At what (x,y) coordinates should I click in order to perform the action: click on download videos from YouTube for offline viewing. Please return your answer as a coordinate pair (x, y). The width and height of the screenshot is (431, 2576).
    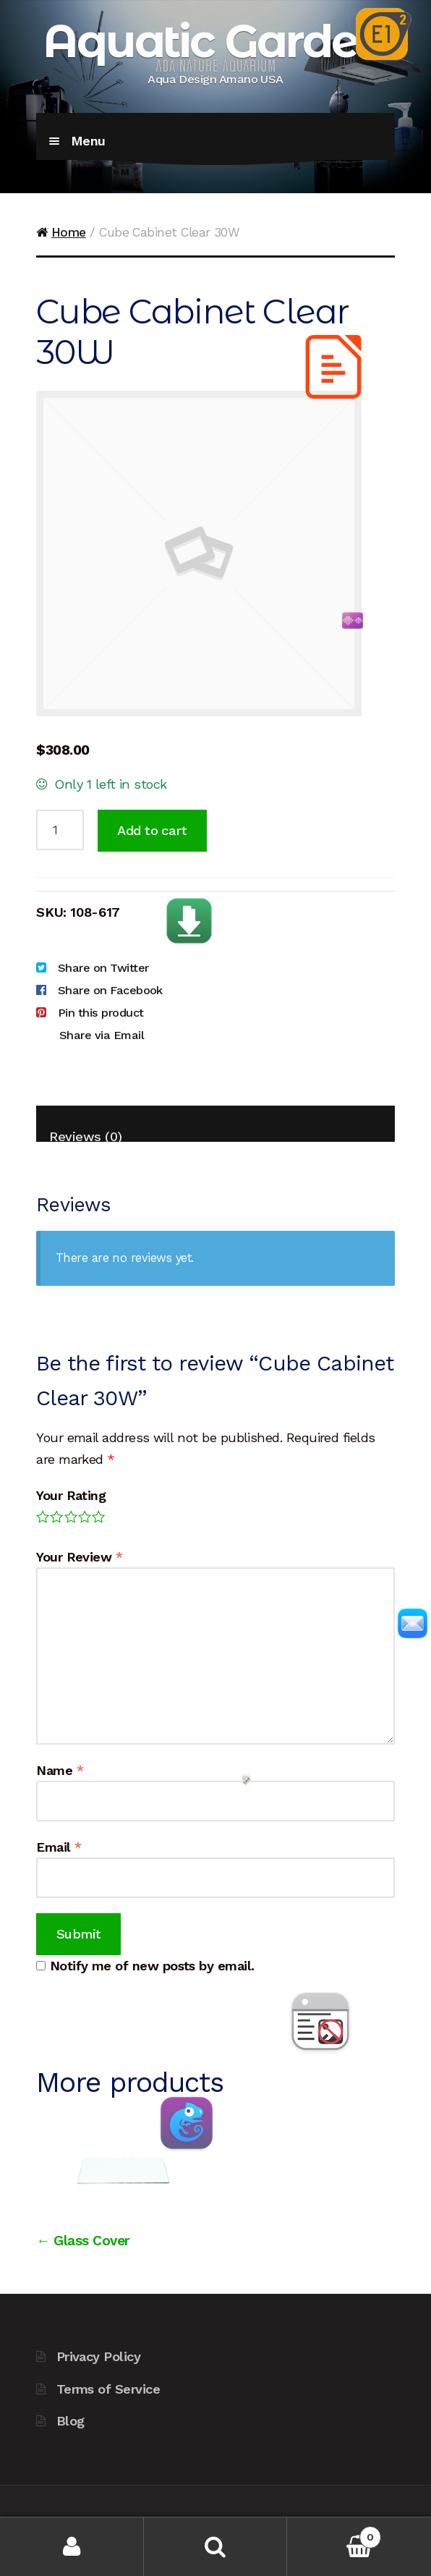
    Looking at the image, I should click on (189, 920).